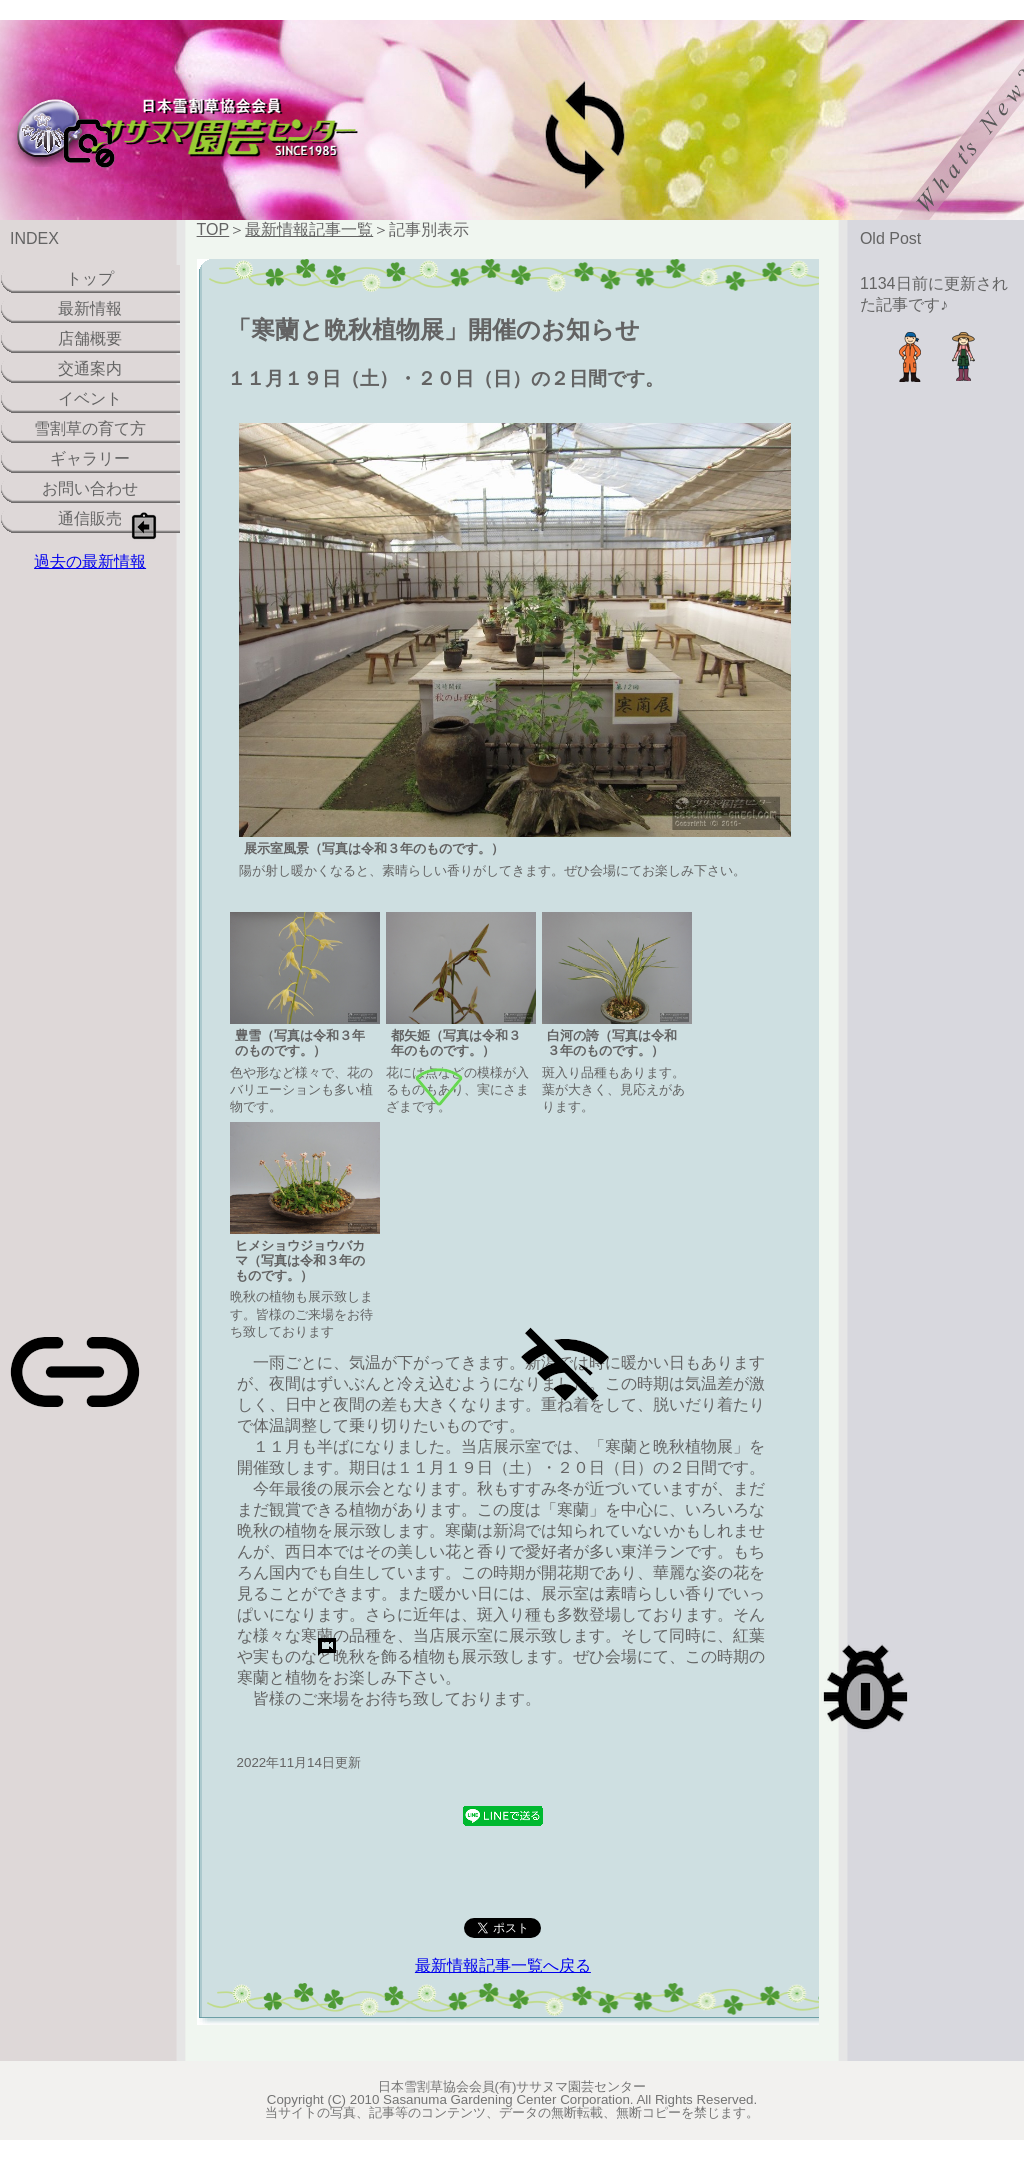  What do you see at coordinates (865, 1687) in the screenshot?
I see `find pest control services nearby` at bounding box center [865, 1687].